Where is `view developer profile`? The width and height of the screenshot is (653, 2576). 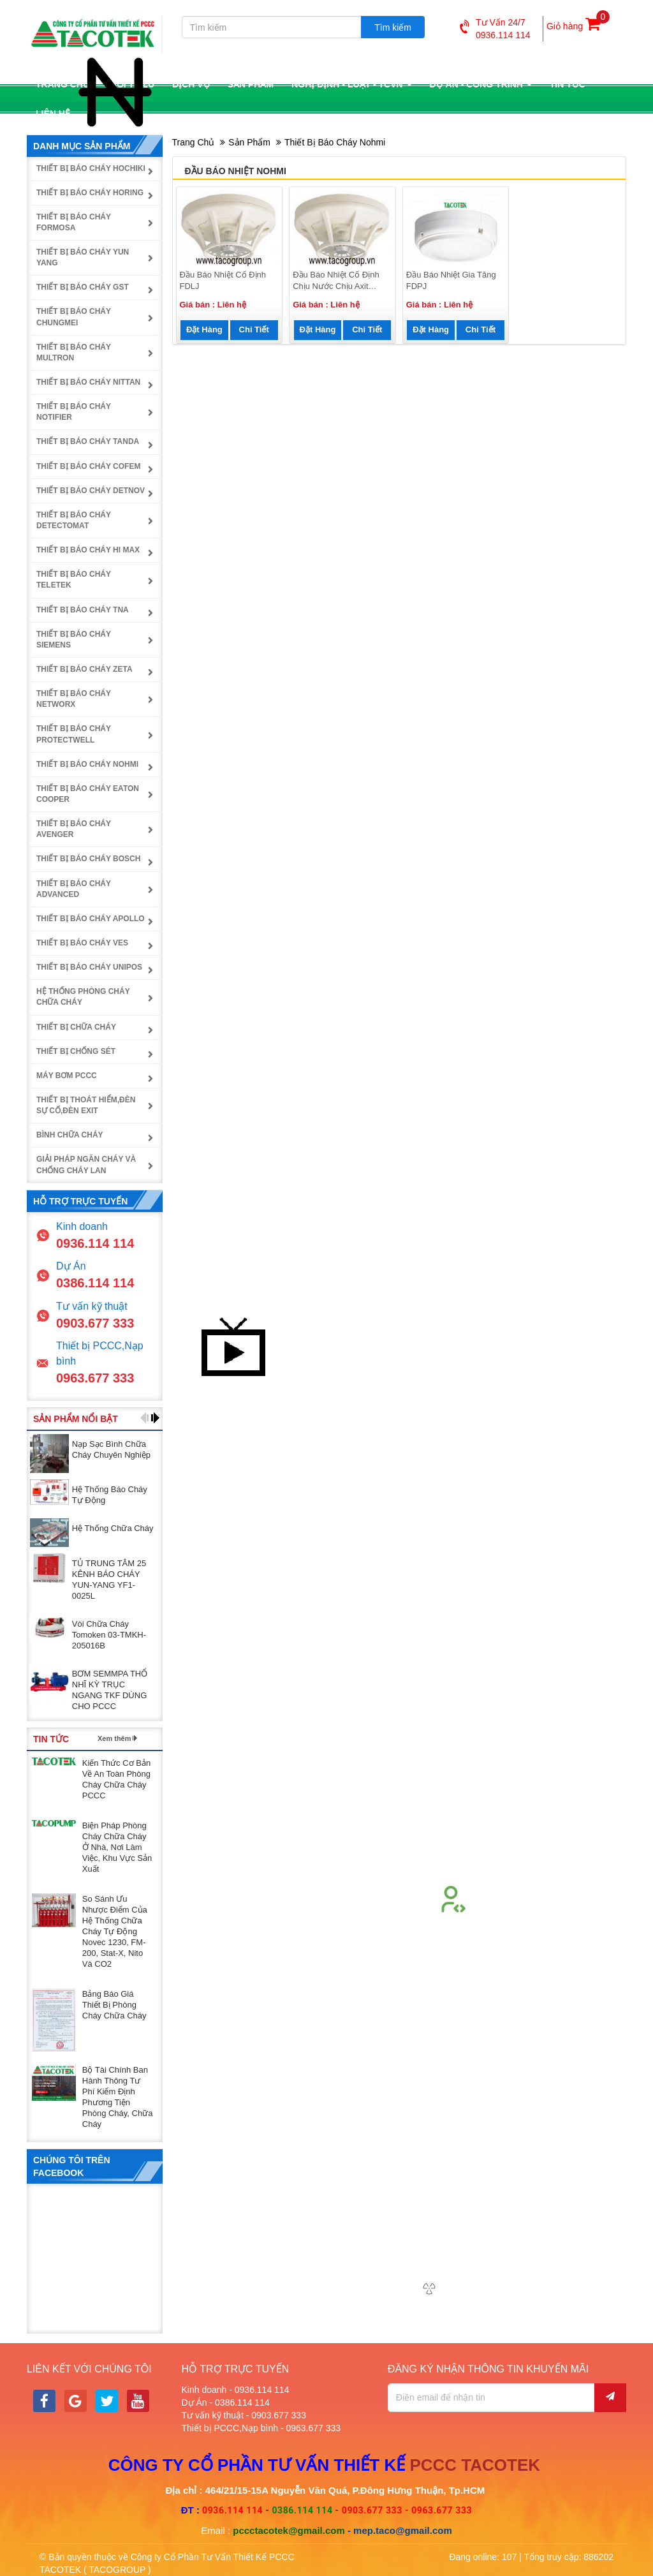 view developer profile is located at coordinates (451, 1899).